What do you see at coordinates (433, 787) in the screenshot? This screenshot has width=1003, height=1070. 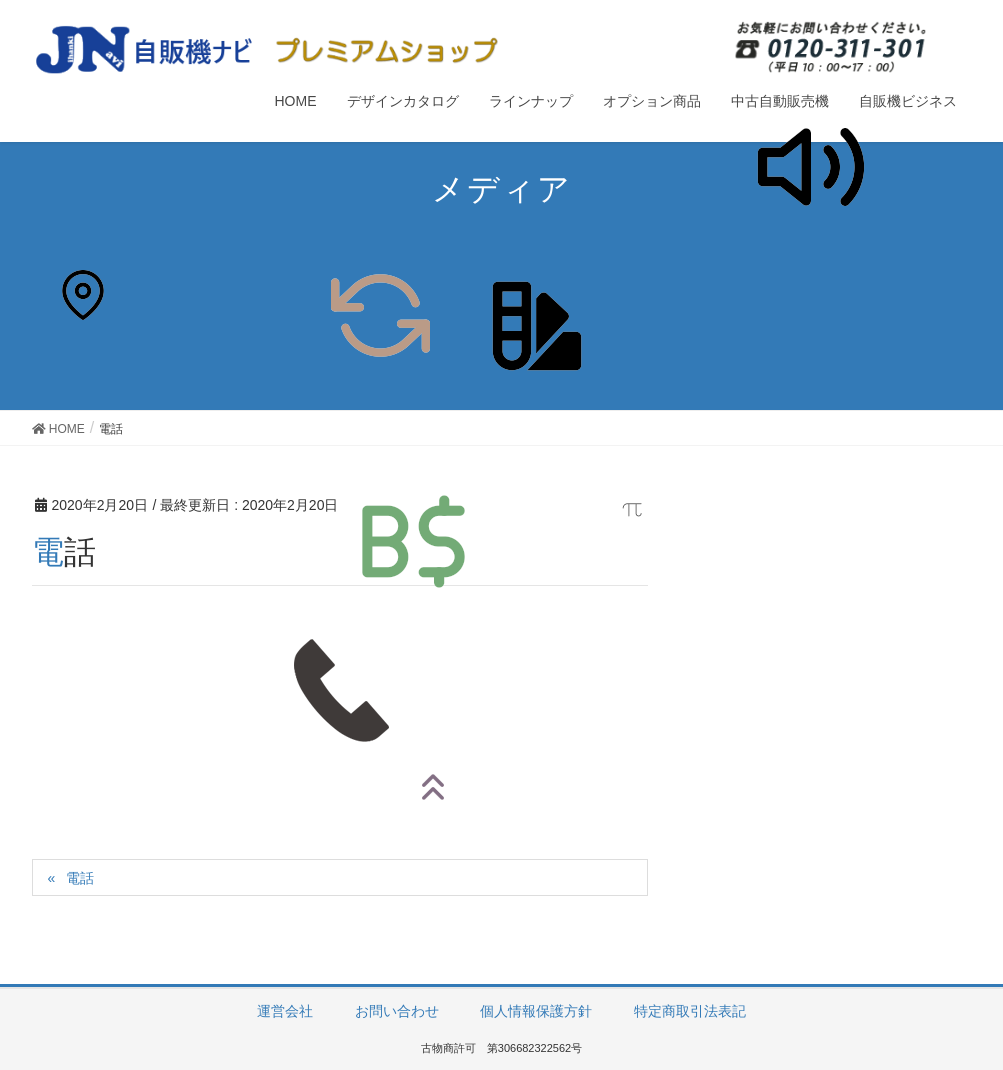 I see `scroll to top of page` at bounding box center [433, 787].